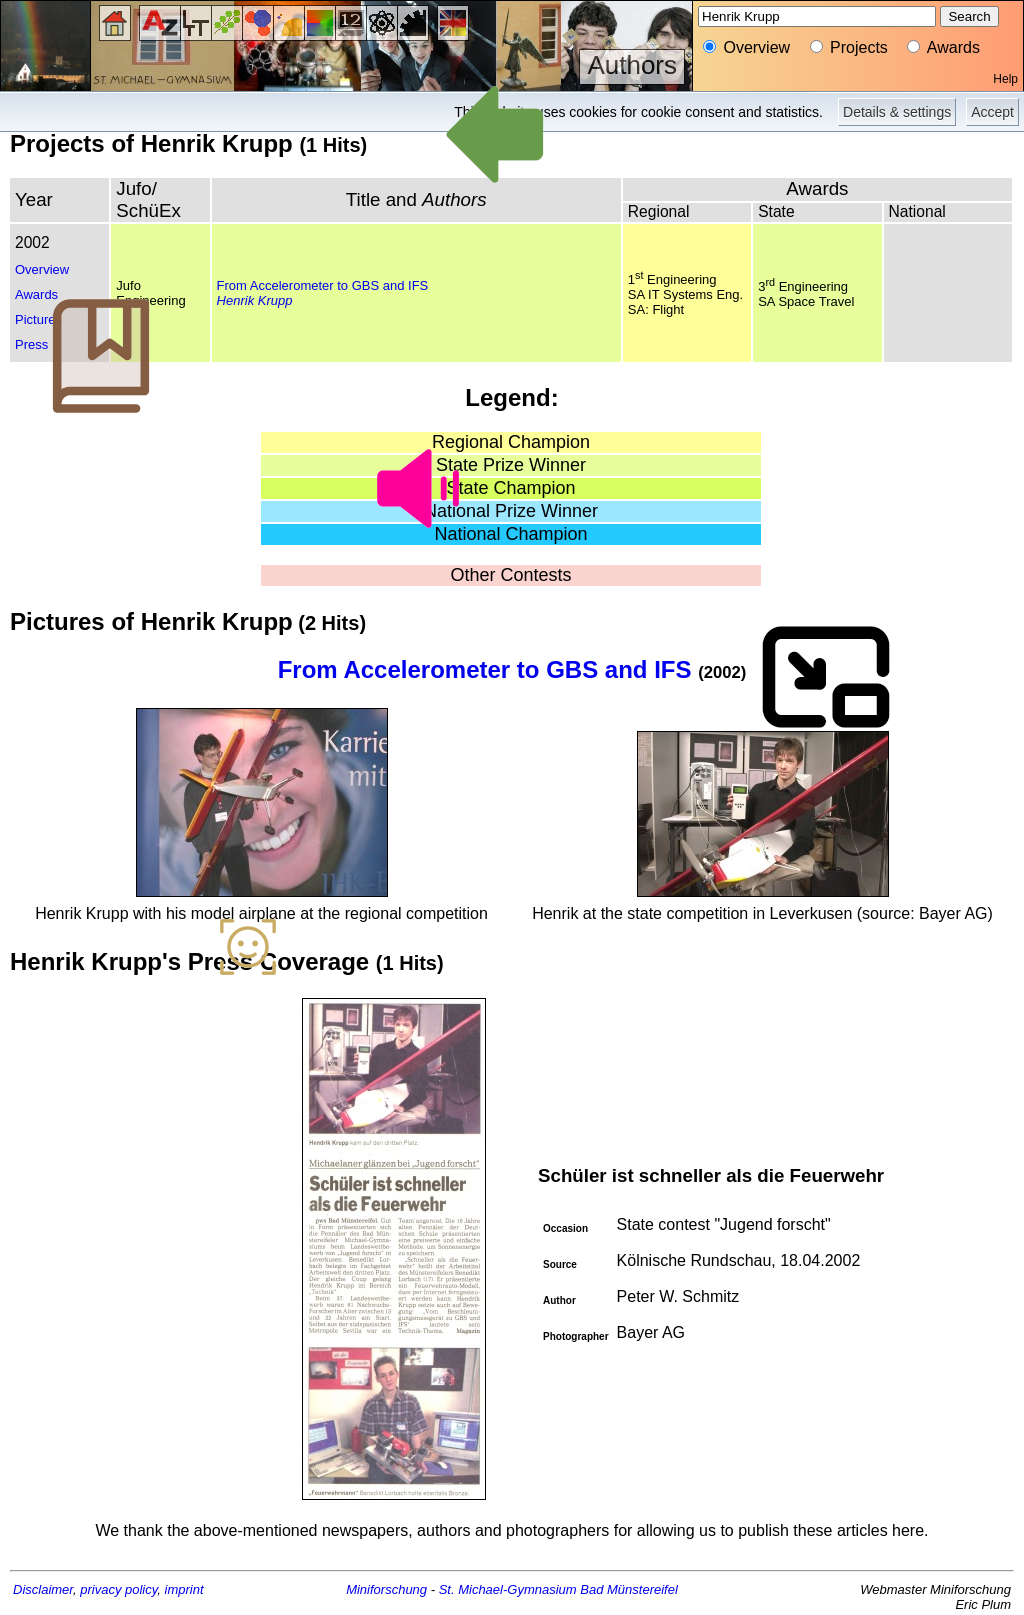 This screenshot has height=1615, width=1024. I want to click on access your bookmarked reading material, so click(101, 356).